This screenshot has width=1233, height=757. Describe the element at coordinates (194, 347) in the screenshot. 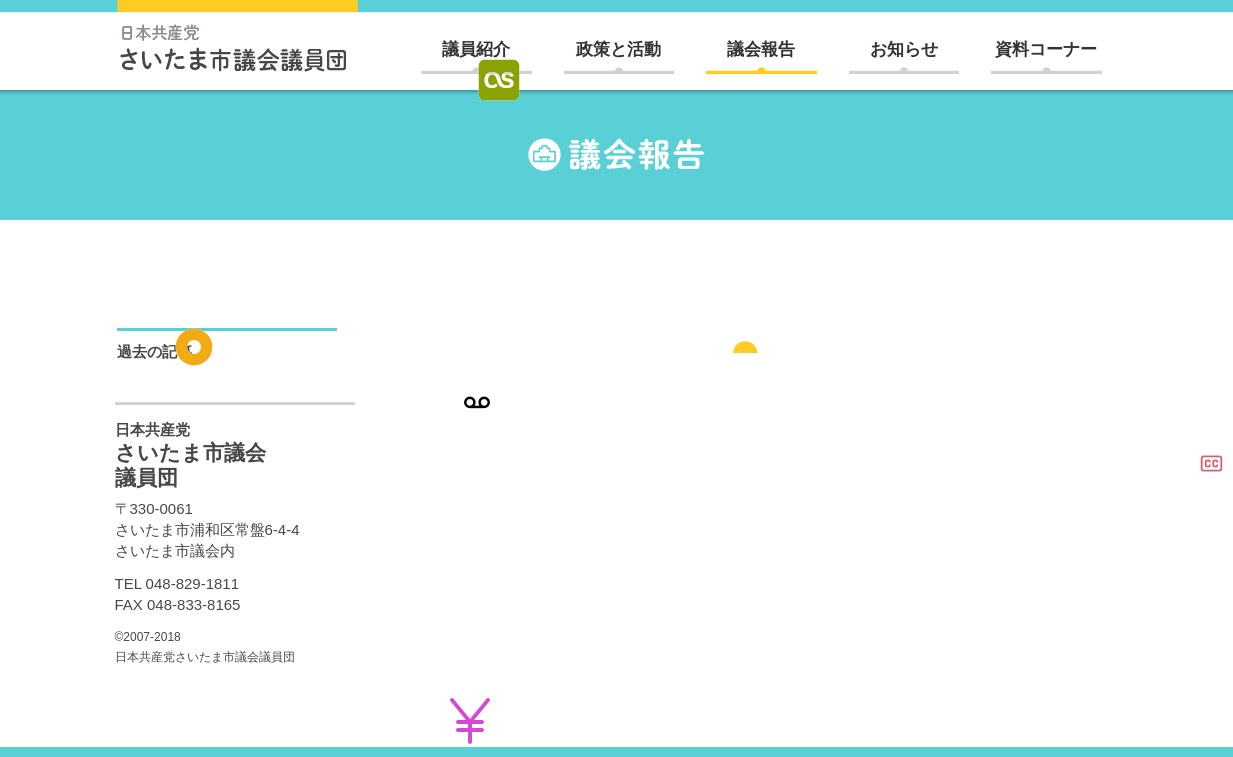

I see `indicates a selected radio button option` at that location.